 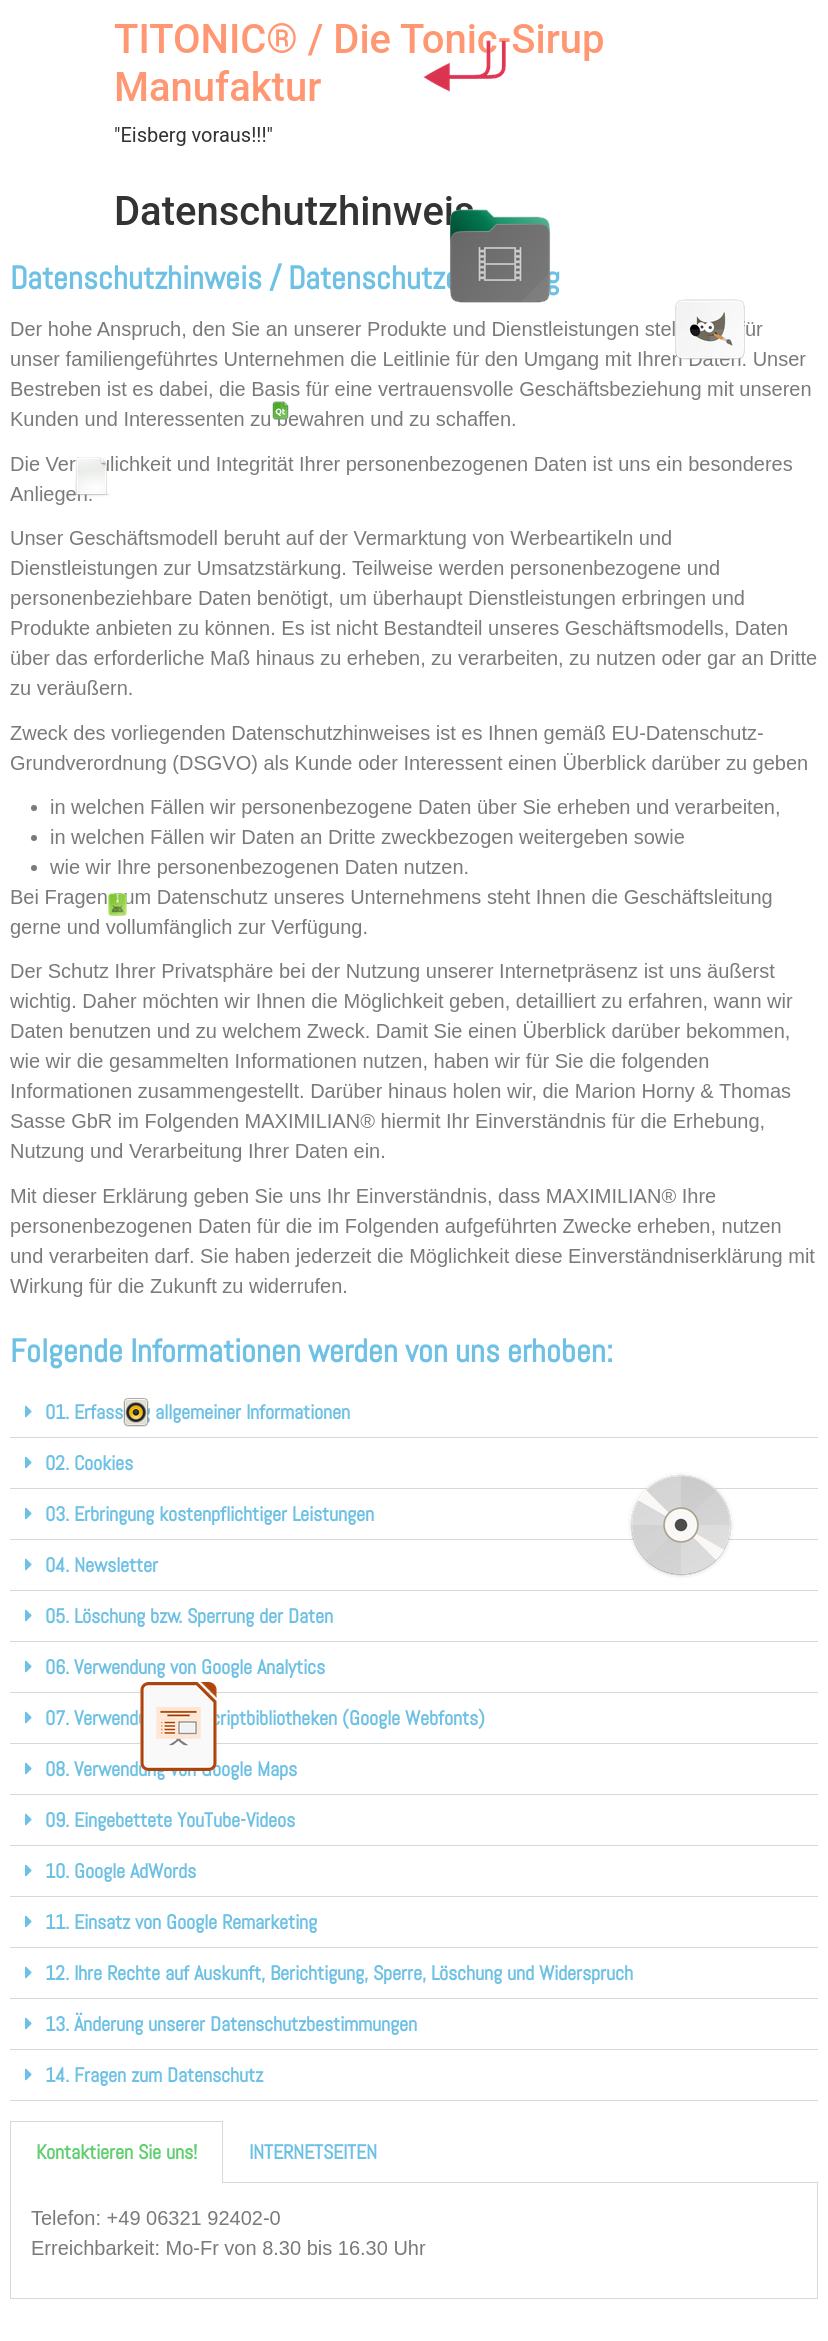 I want to click on reply to all recipients of an email, so click(x=463, y=65).